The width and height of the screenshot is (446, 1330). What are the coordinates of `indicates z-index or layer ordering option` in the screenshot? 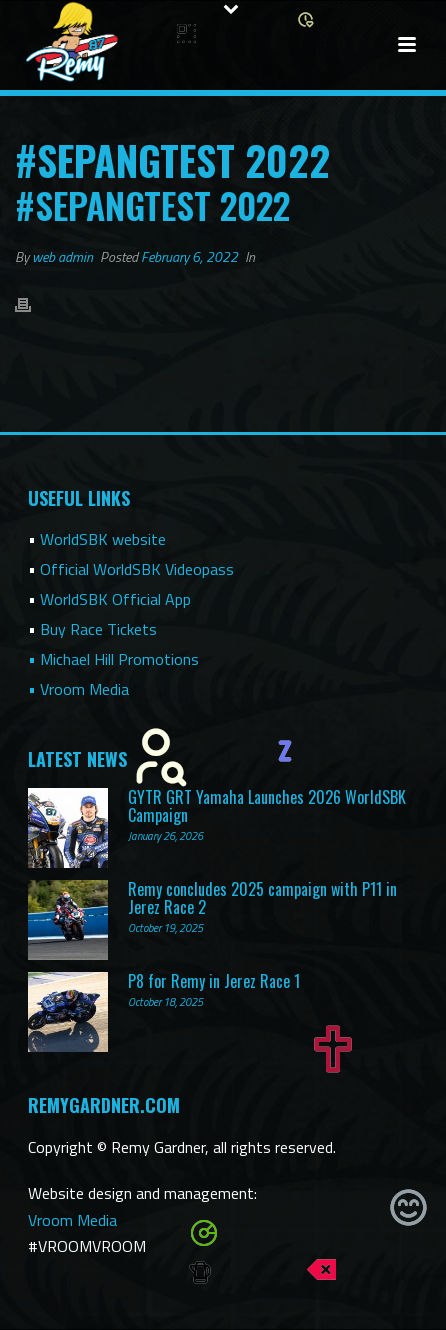 It's located at (285, 751).